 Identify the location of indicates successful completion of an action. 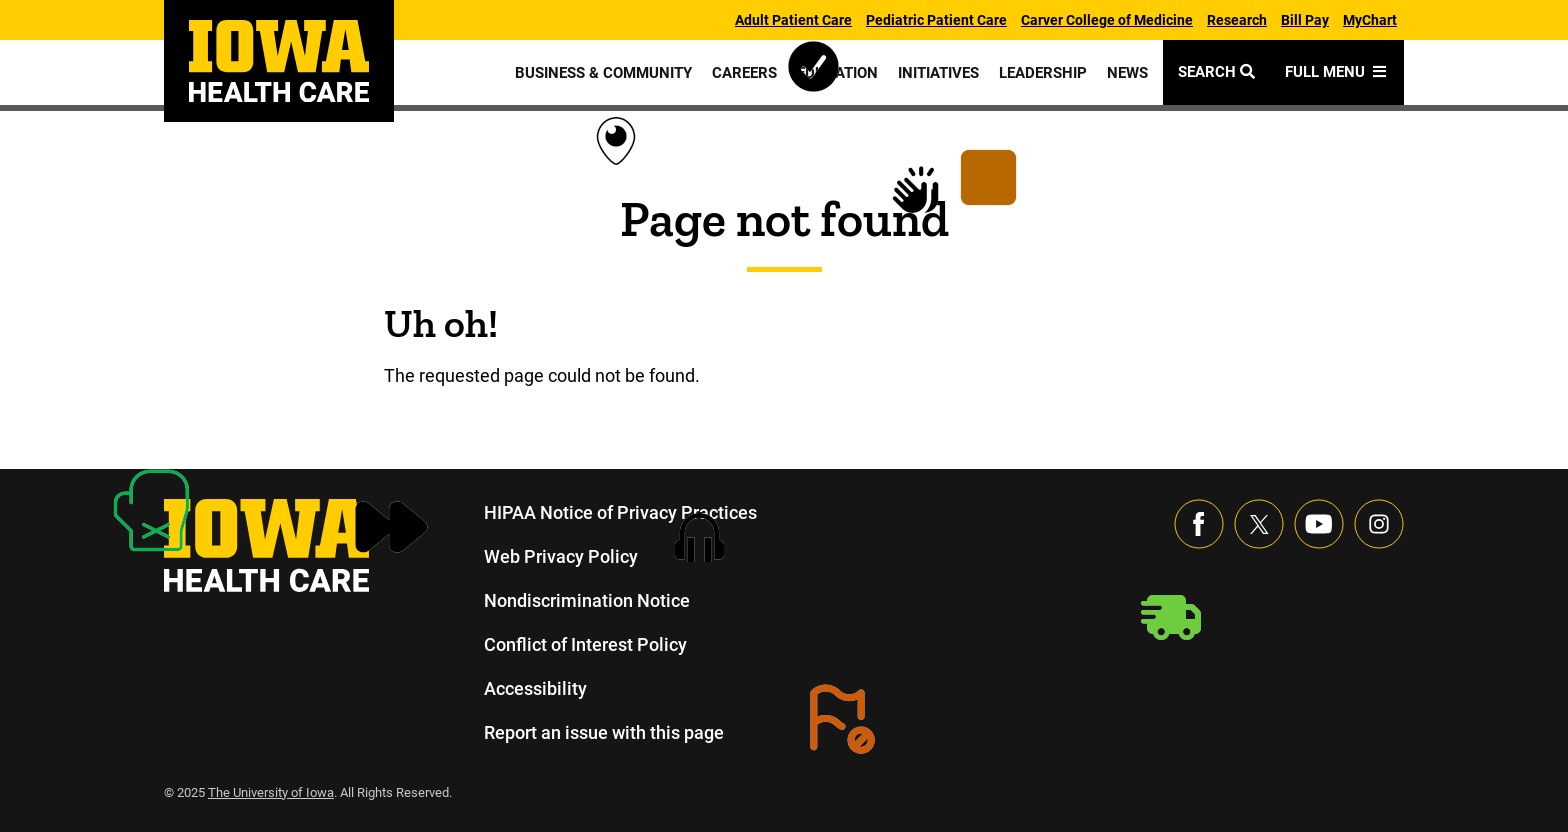
(813, 66).